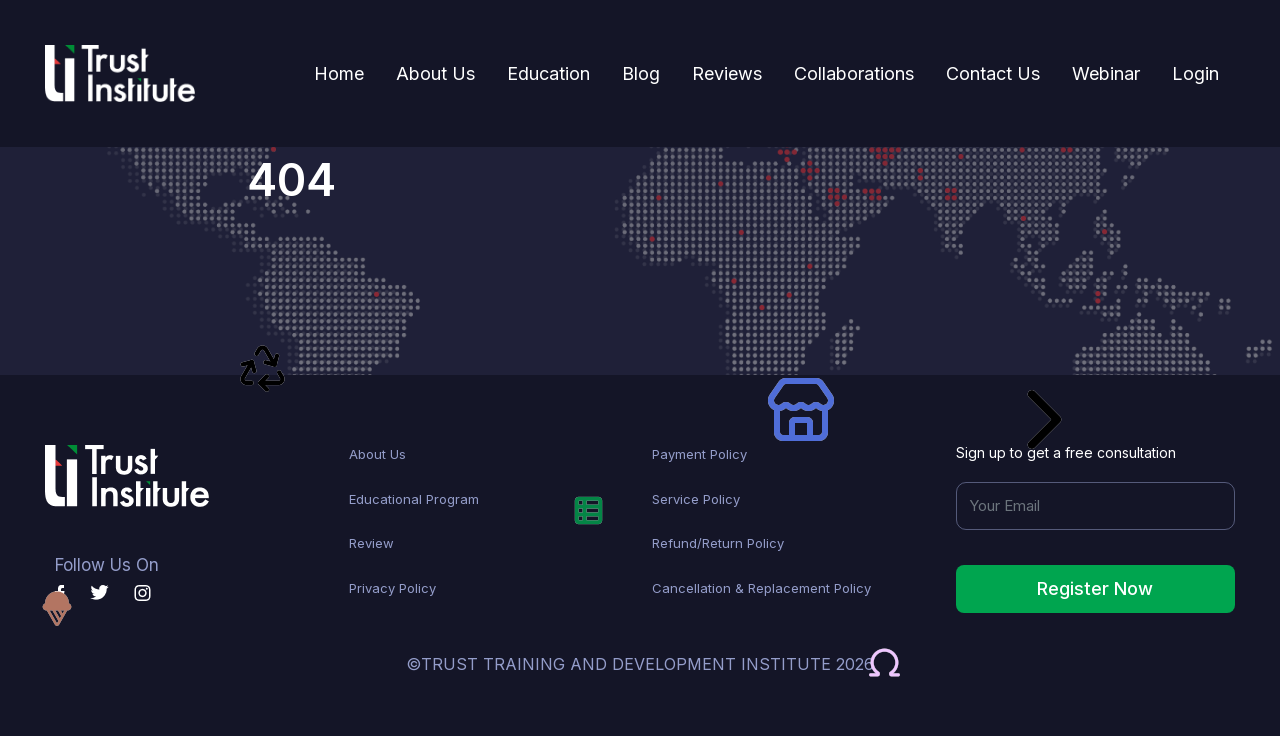 The image size is (1280, 736). What do you see at coordinates (588, 510) in the screenshot?
I see `switch to list view` at bounding box center [588, 510].